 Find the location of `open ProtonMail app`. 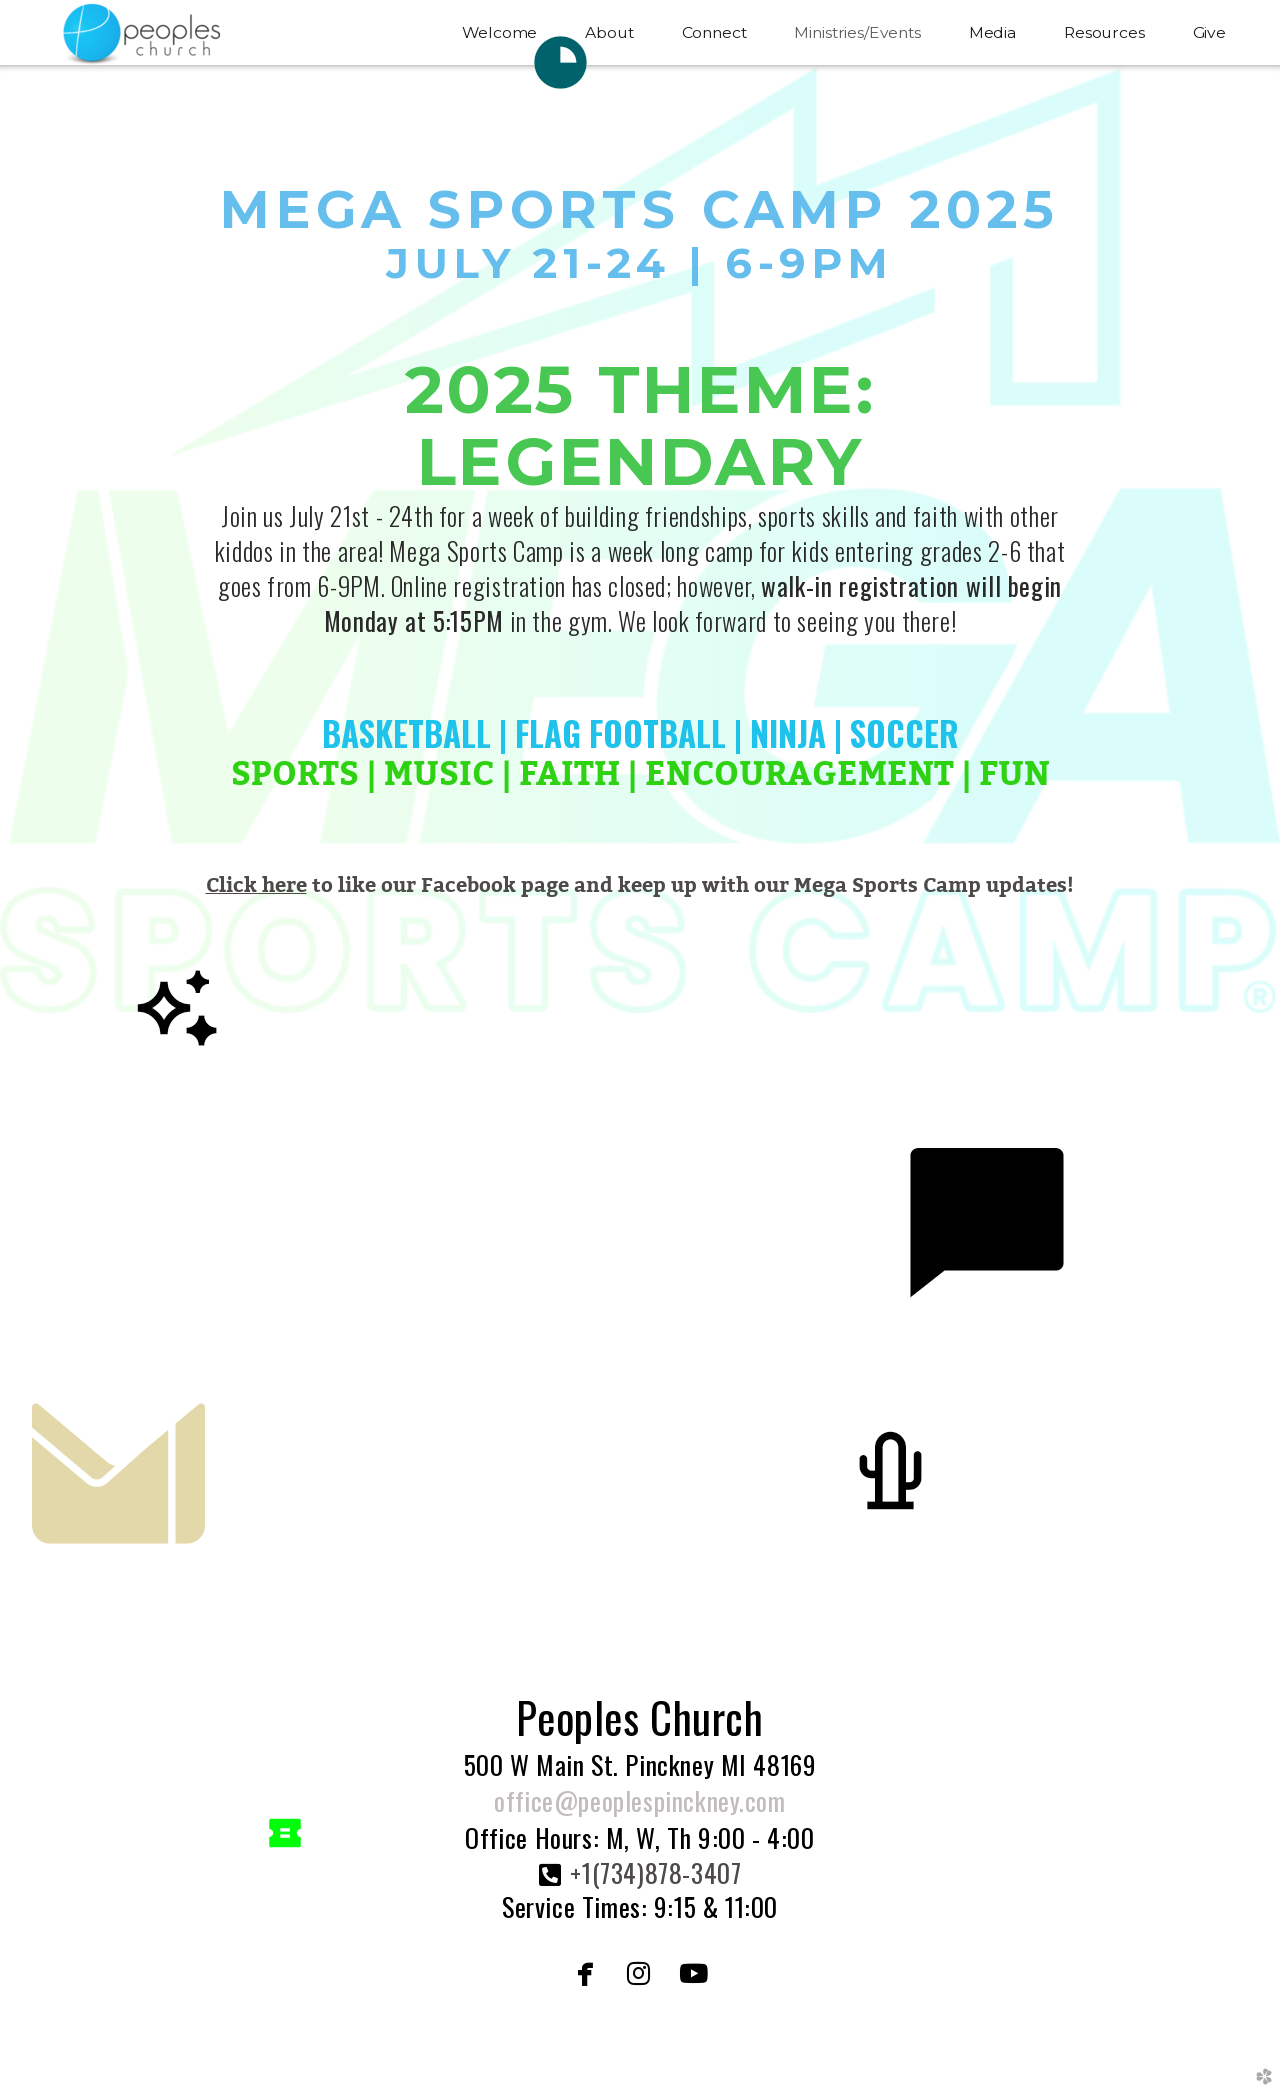

open ProtonMail app is located at coordinates (118, 1473).